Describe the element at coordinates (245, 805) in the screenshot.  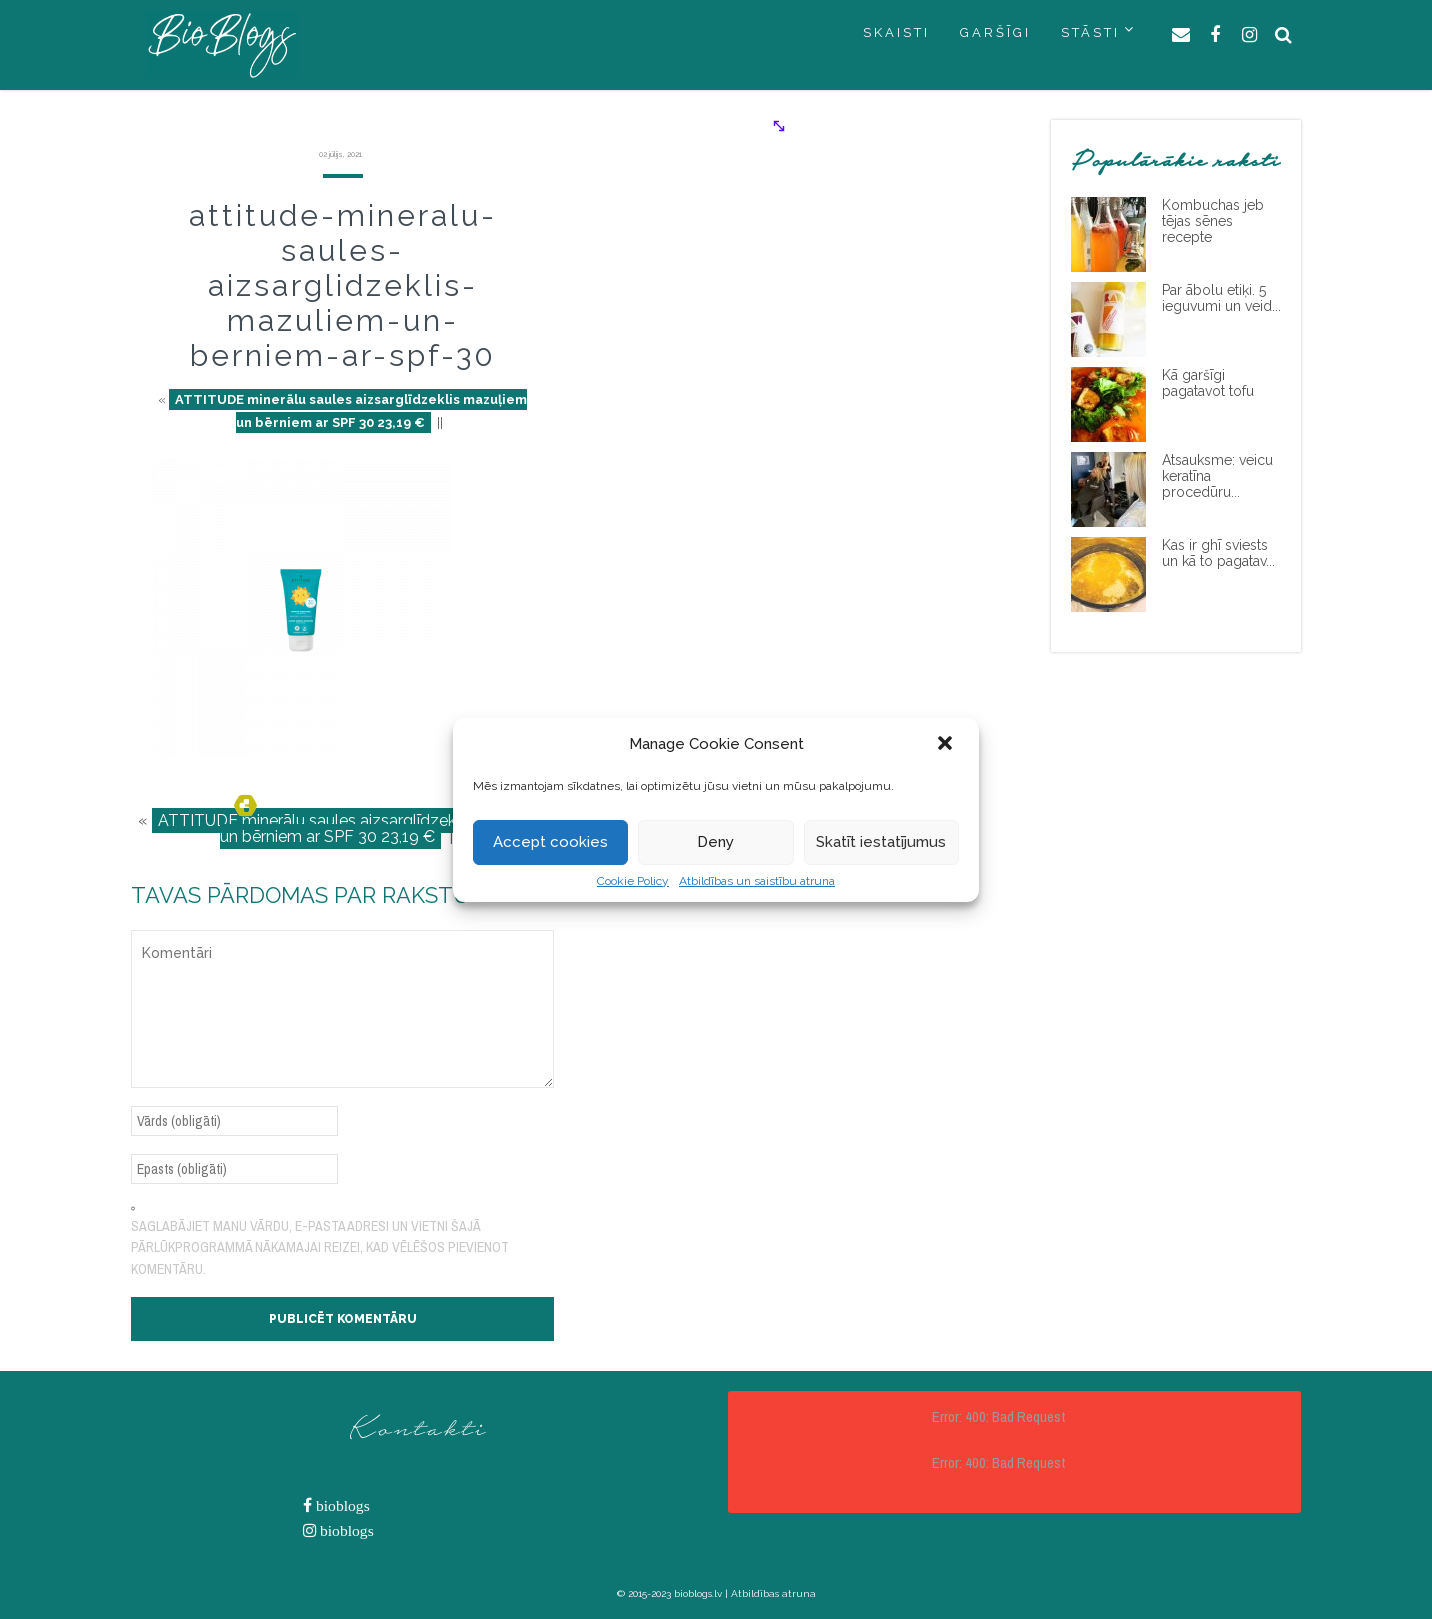
I see `cloudron platform logo` at that location.